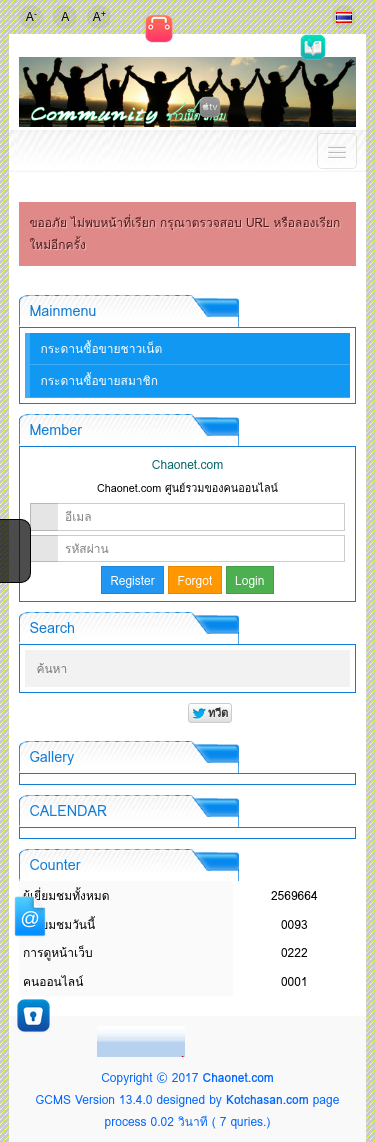 This screenshot has height=1142, width=375. I want to click on open the utilities folder, so click(159, 29).